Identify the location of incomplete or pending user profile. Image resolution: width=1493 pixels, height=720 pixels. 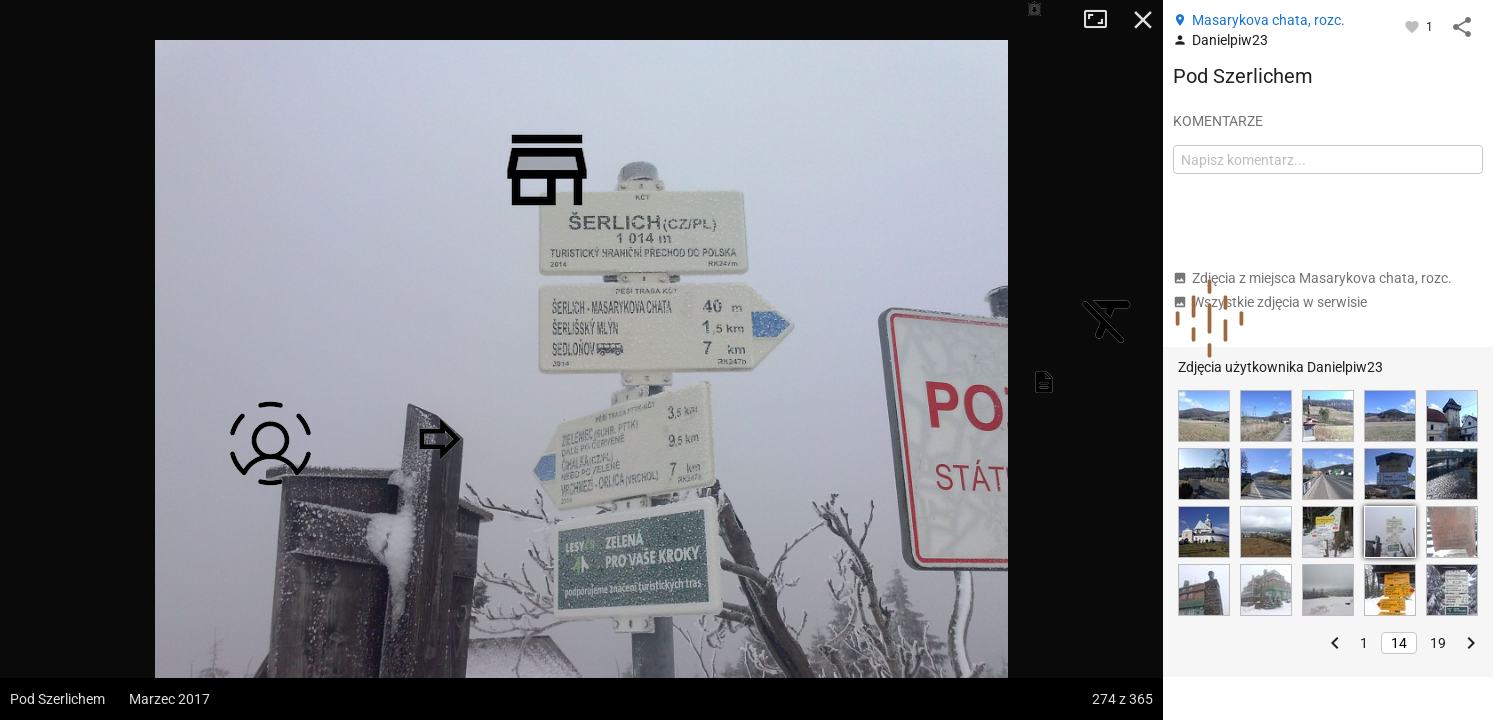
(270, 443).